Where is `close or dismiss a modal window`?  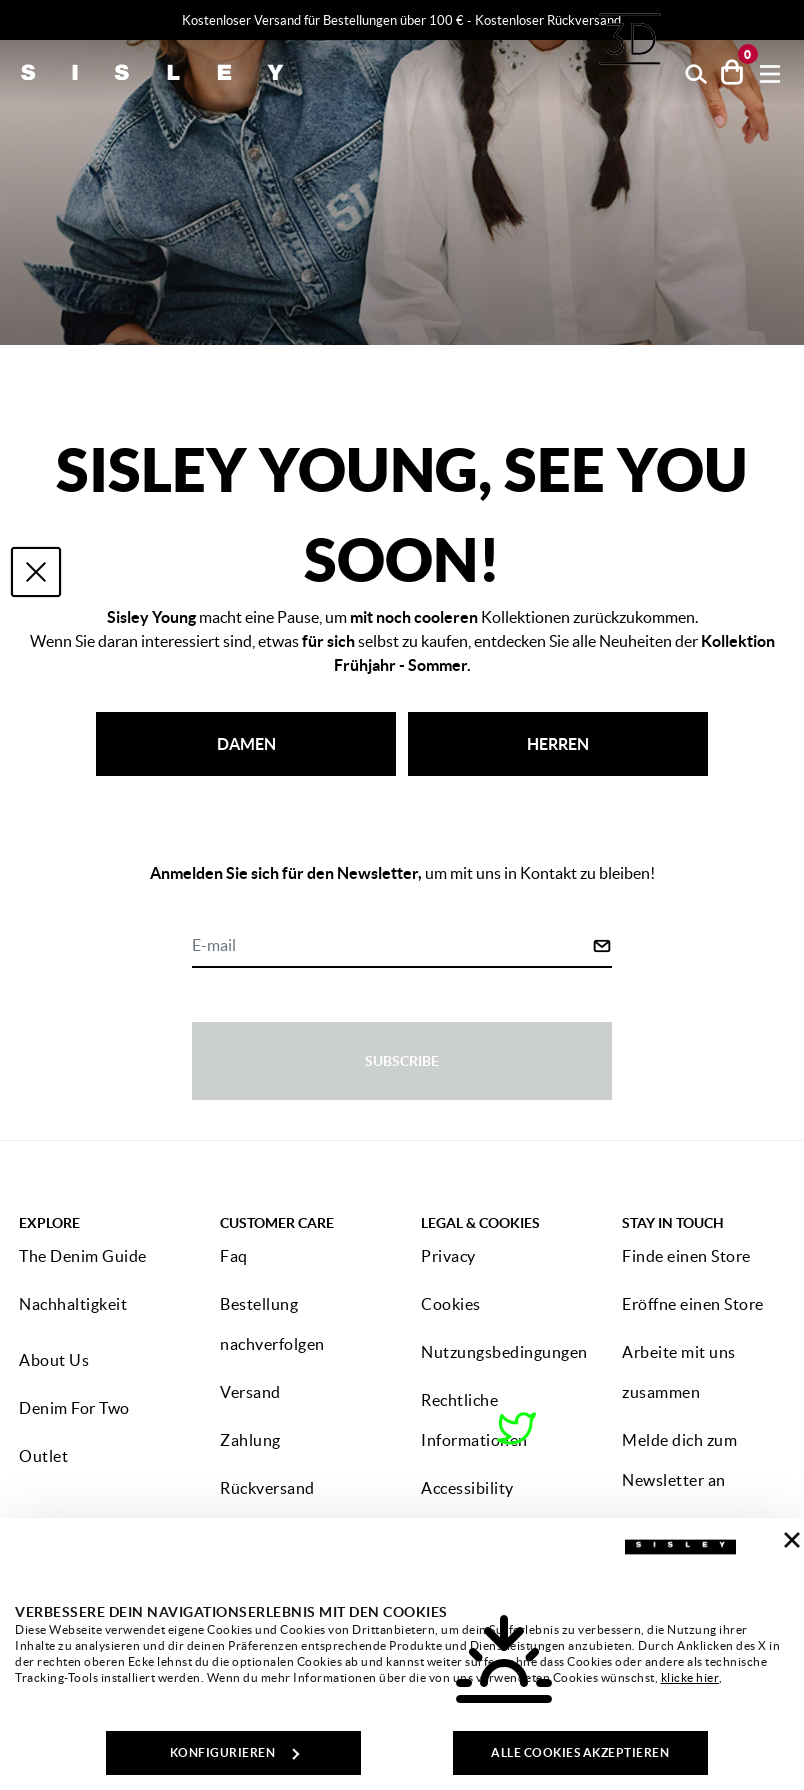
close or dismiss a modal window is located at coordinates (36, 572).